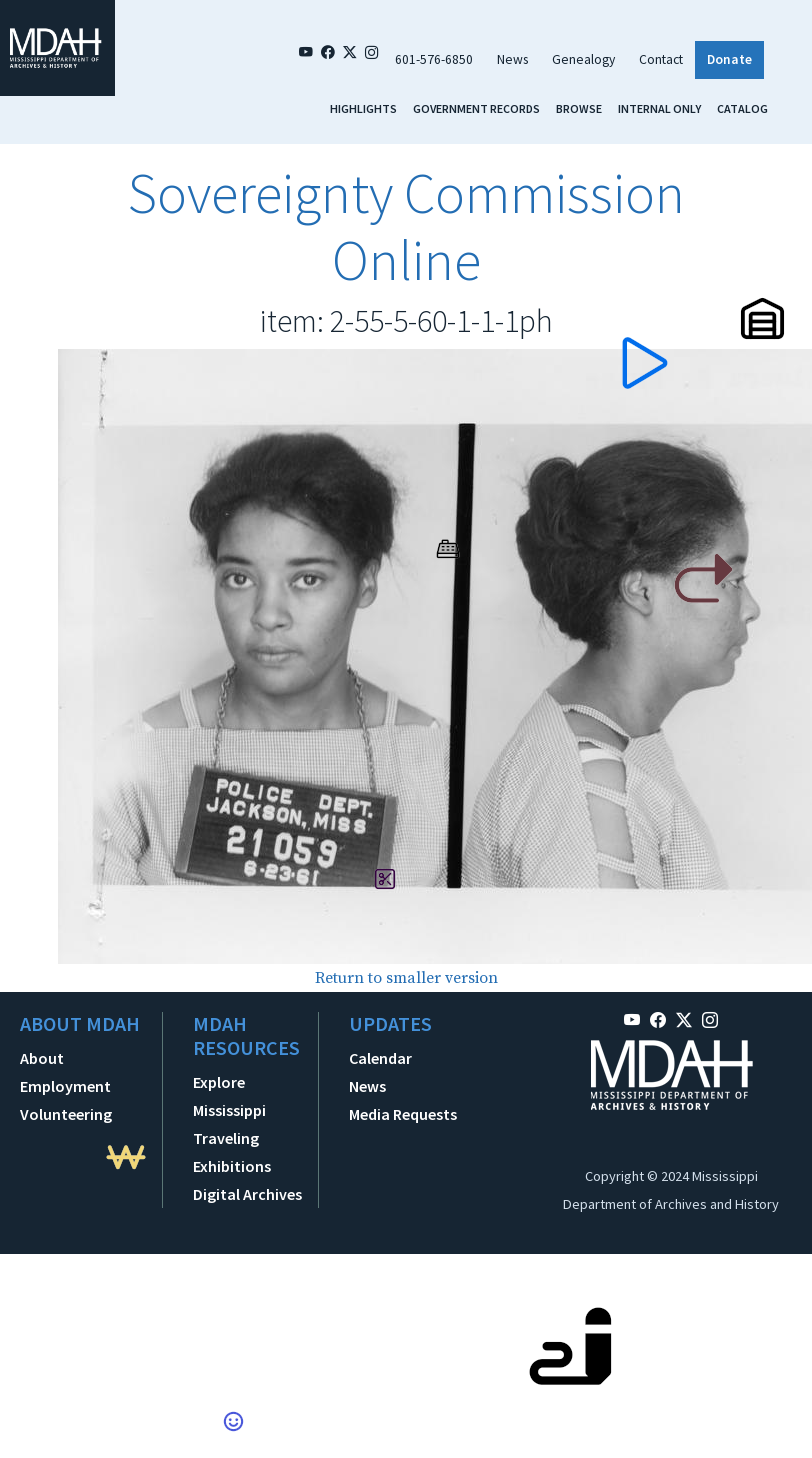 This screenshot has width=812, height=1458. Describe the element at coordinates (762, 319) in the screenshot. I see `access warehouse or storage inventory` at that location.